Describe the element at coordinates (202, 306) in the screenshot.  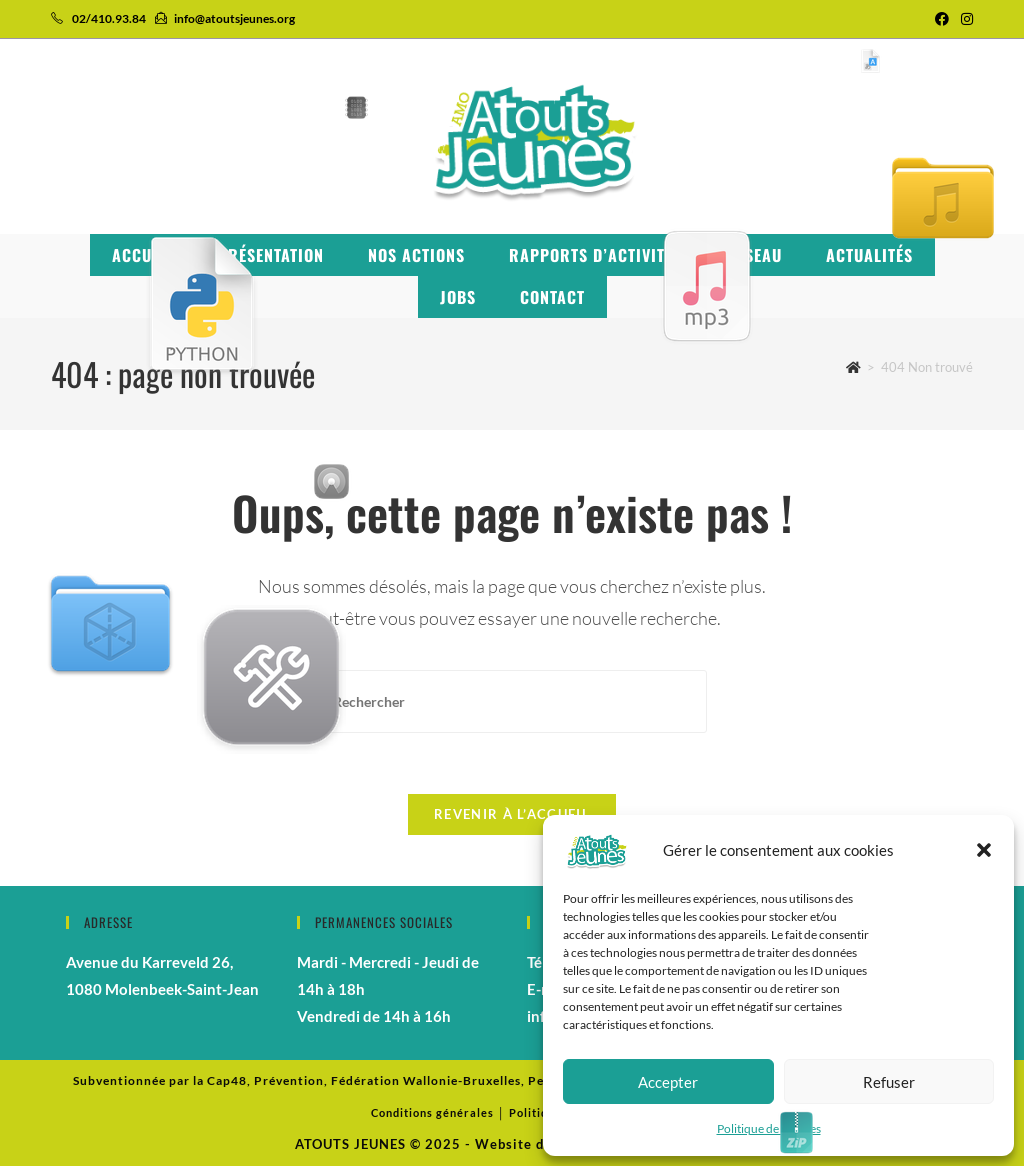
I see `a python source code file` at that location.